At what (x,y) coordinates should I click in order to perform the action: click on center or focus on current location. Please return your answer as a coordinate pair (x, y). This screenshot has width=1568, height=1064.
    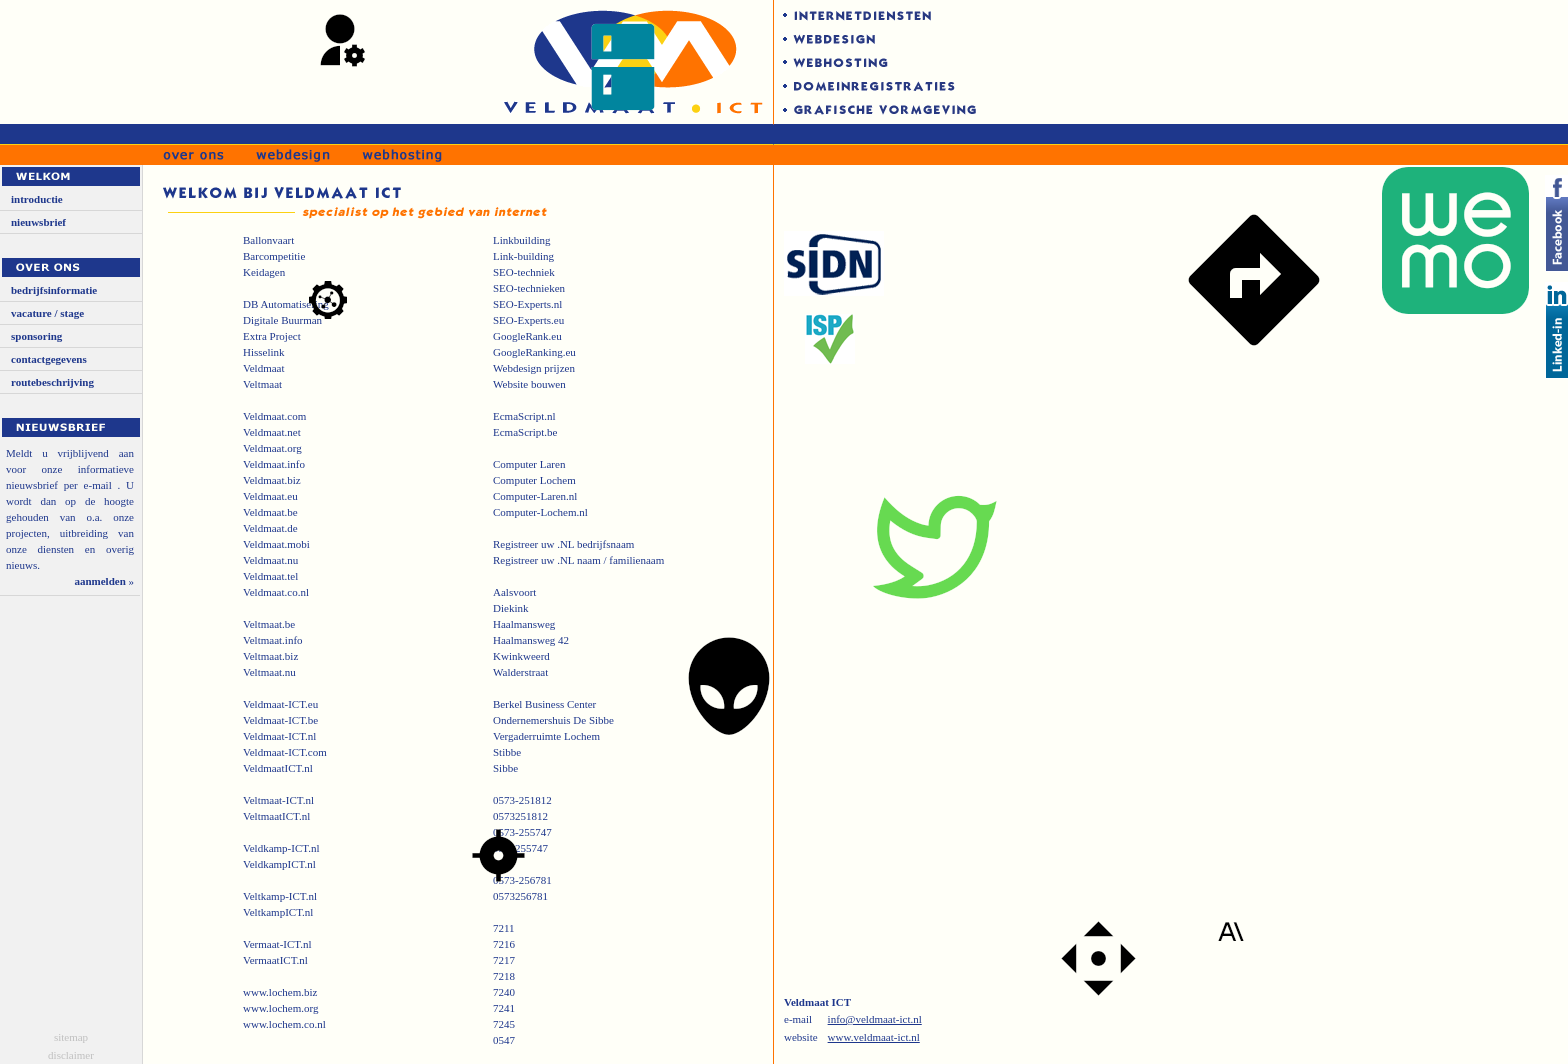
    Looking at the image, I should click on (498, 855).